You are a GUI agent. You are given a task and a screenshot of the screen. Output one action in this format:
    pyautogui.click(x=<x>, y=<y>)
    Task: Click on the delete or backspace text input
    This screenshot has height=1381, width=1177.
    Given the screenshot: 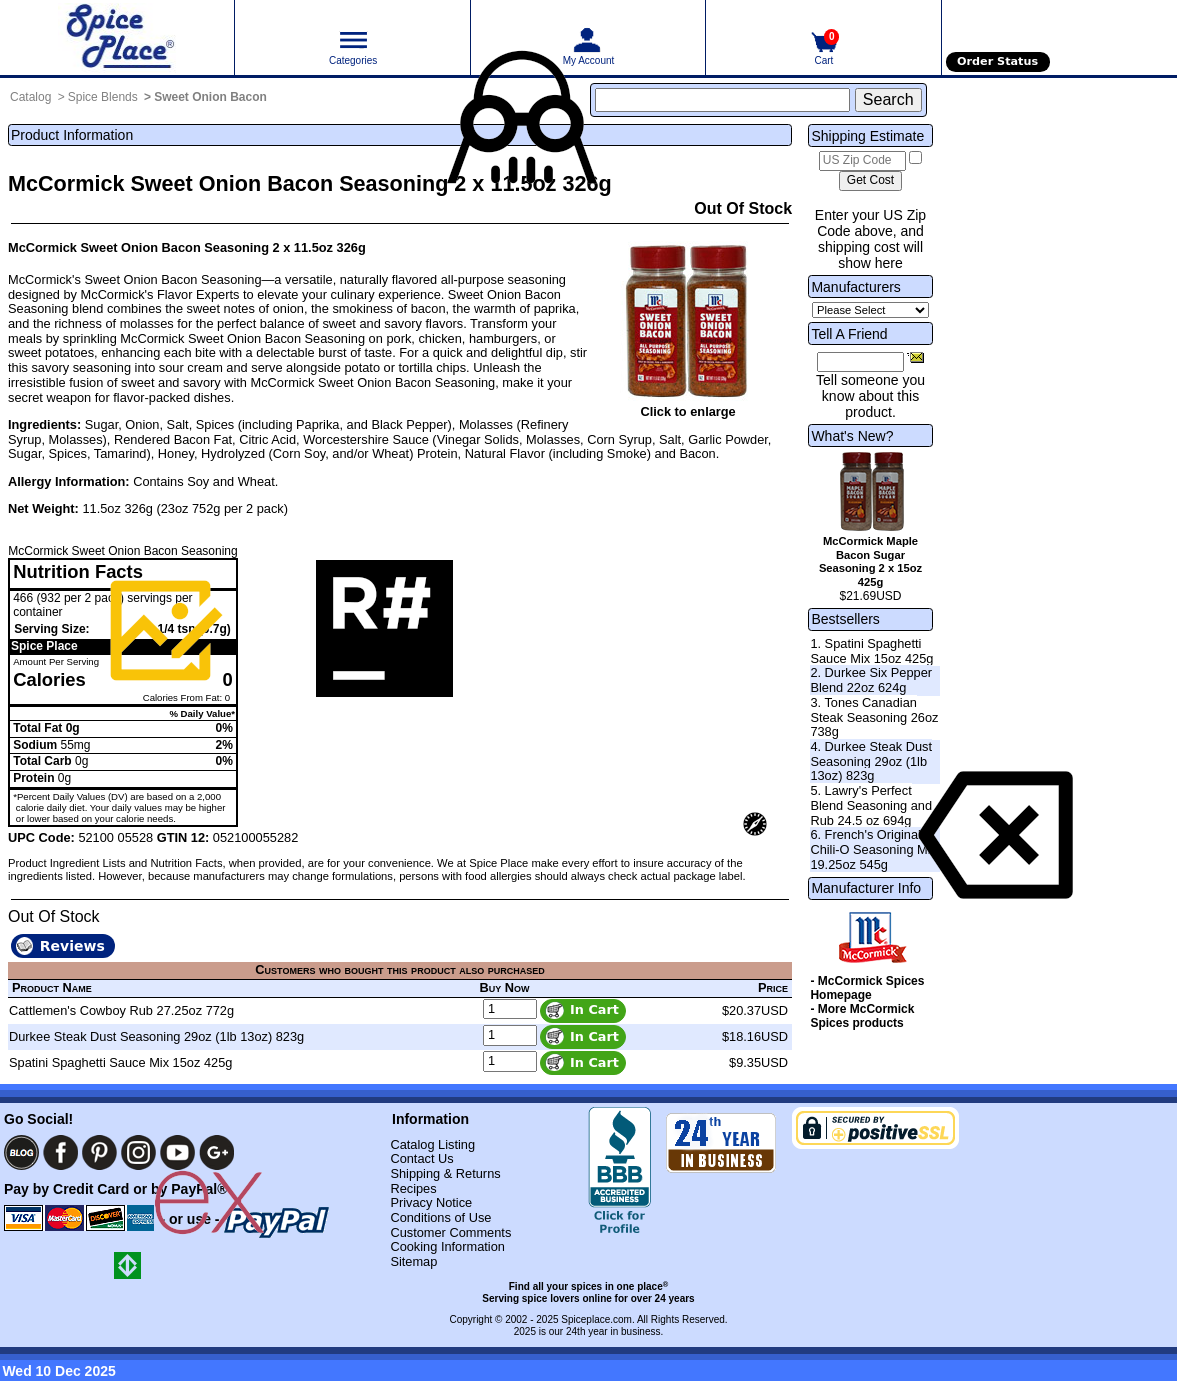 What is the action you would take?
    pyautogui.click(x=1002, y=835)
    